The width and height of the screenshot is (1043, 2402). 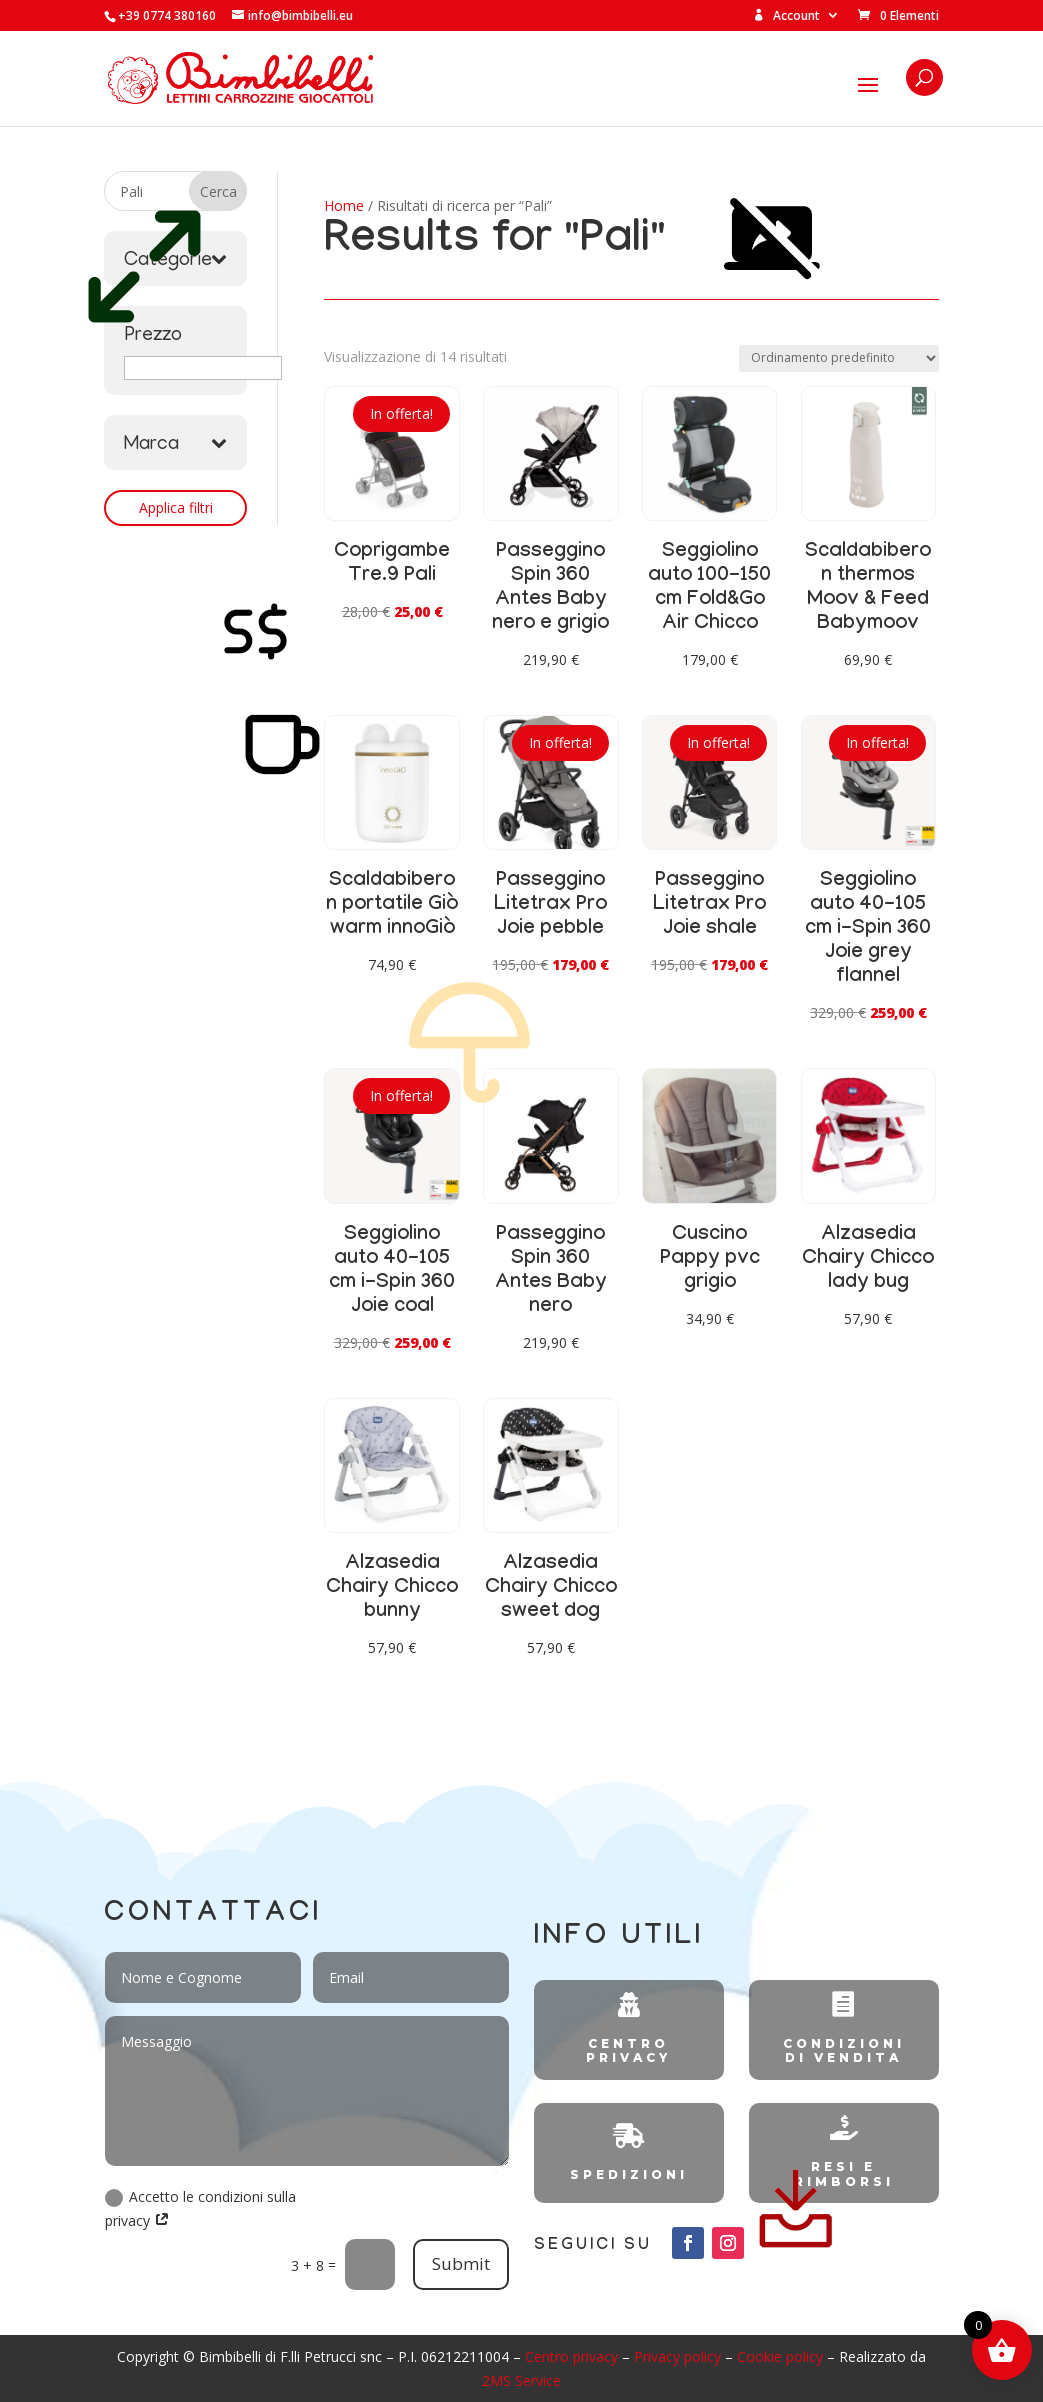 What do you see at coordinates (144, 266) in the screenshot?
I see `maximize window to full screen` at bounding box center [144, 266].